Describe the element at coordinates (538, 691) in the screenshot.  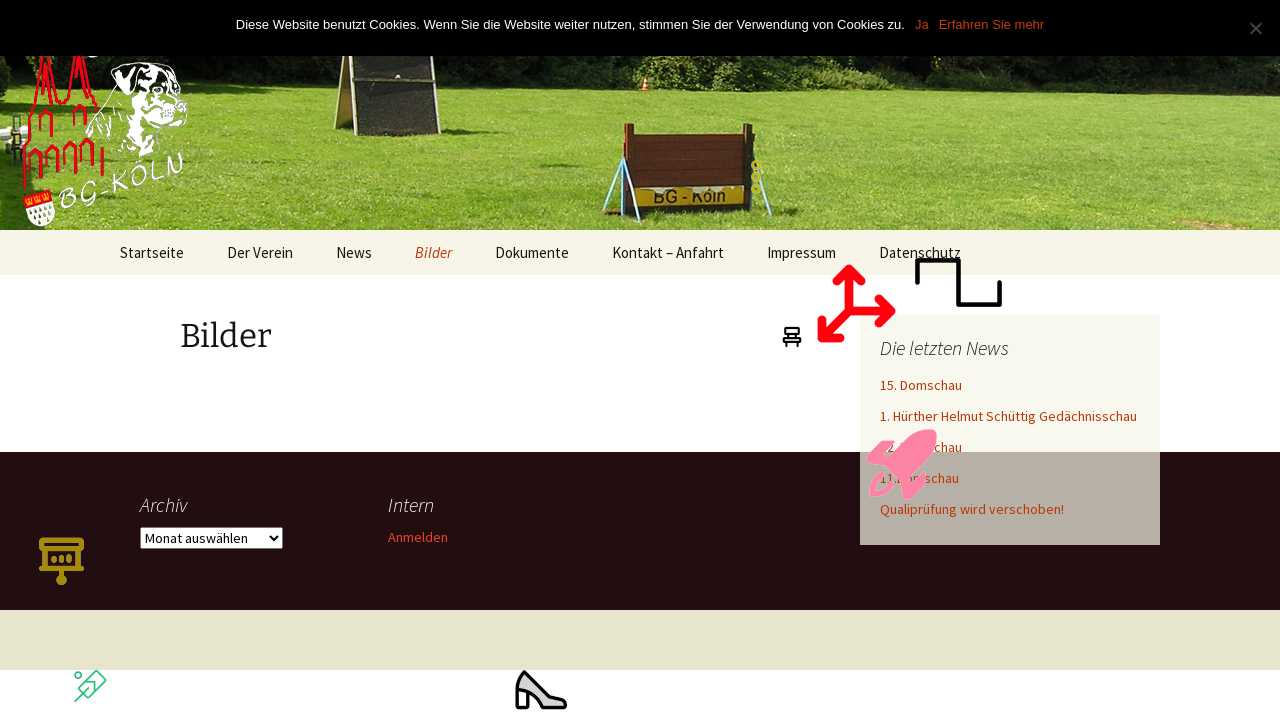
I see `browse women's footwear category` at that location.